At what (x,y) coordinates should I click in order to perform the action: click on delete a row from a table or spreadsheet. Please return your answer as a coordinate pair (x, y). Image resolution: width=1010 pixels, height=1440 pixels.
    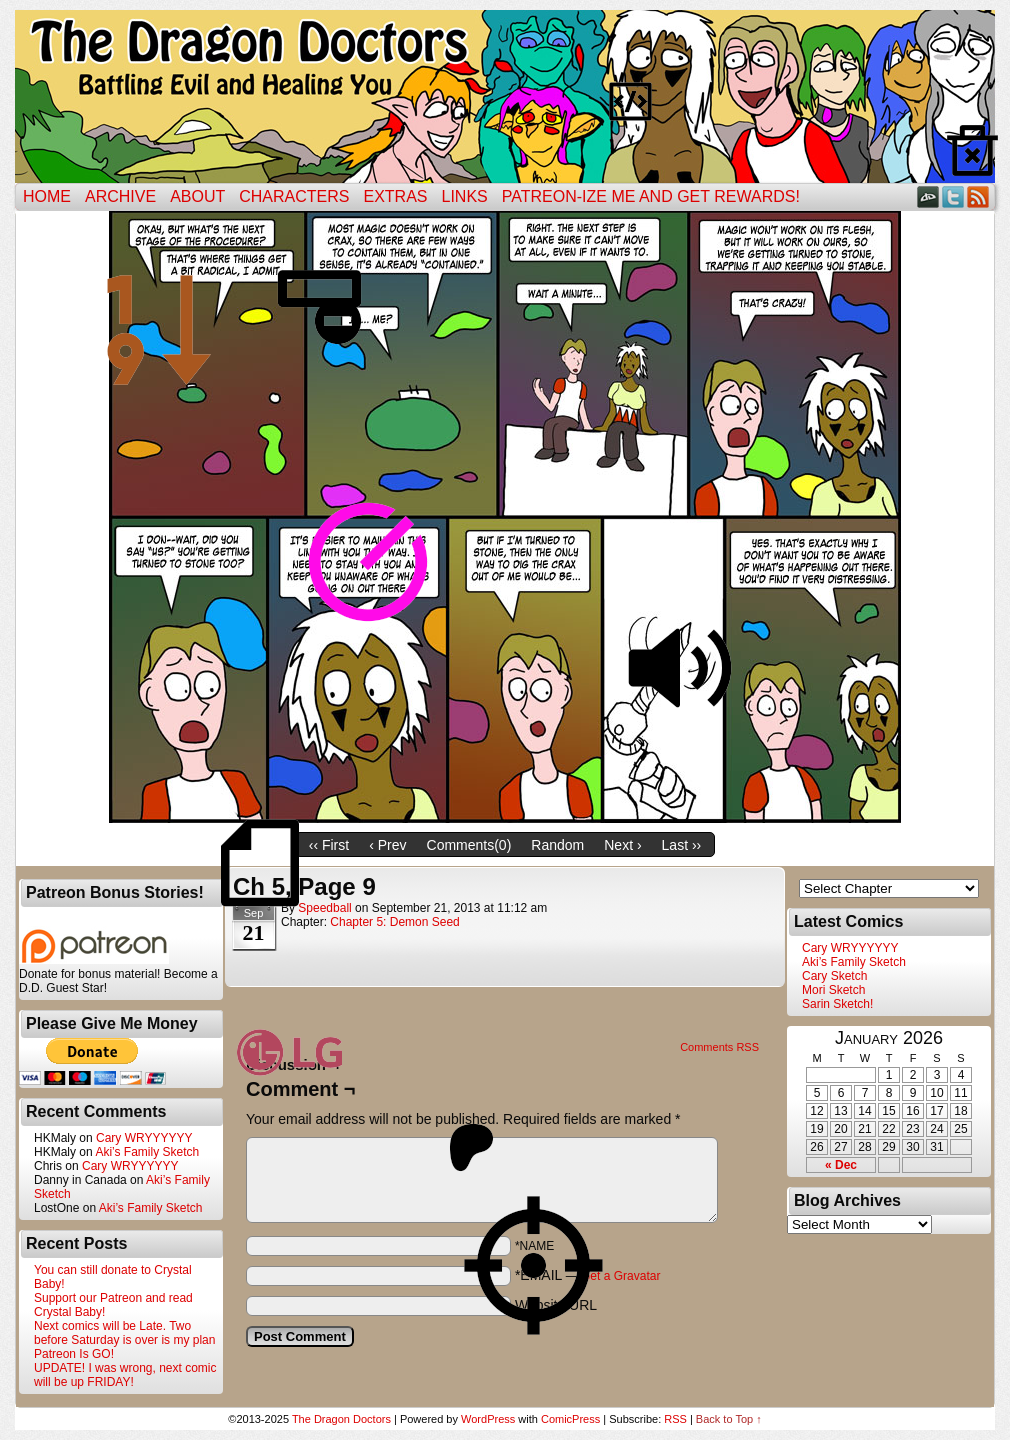
    Looking at the image, I should click on (319, 302).